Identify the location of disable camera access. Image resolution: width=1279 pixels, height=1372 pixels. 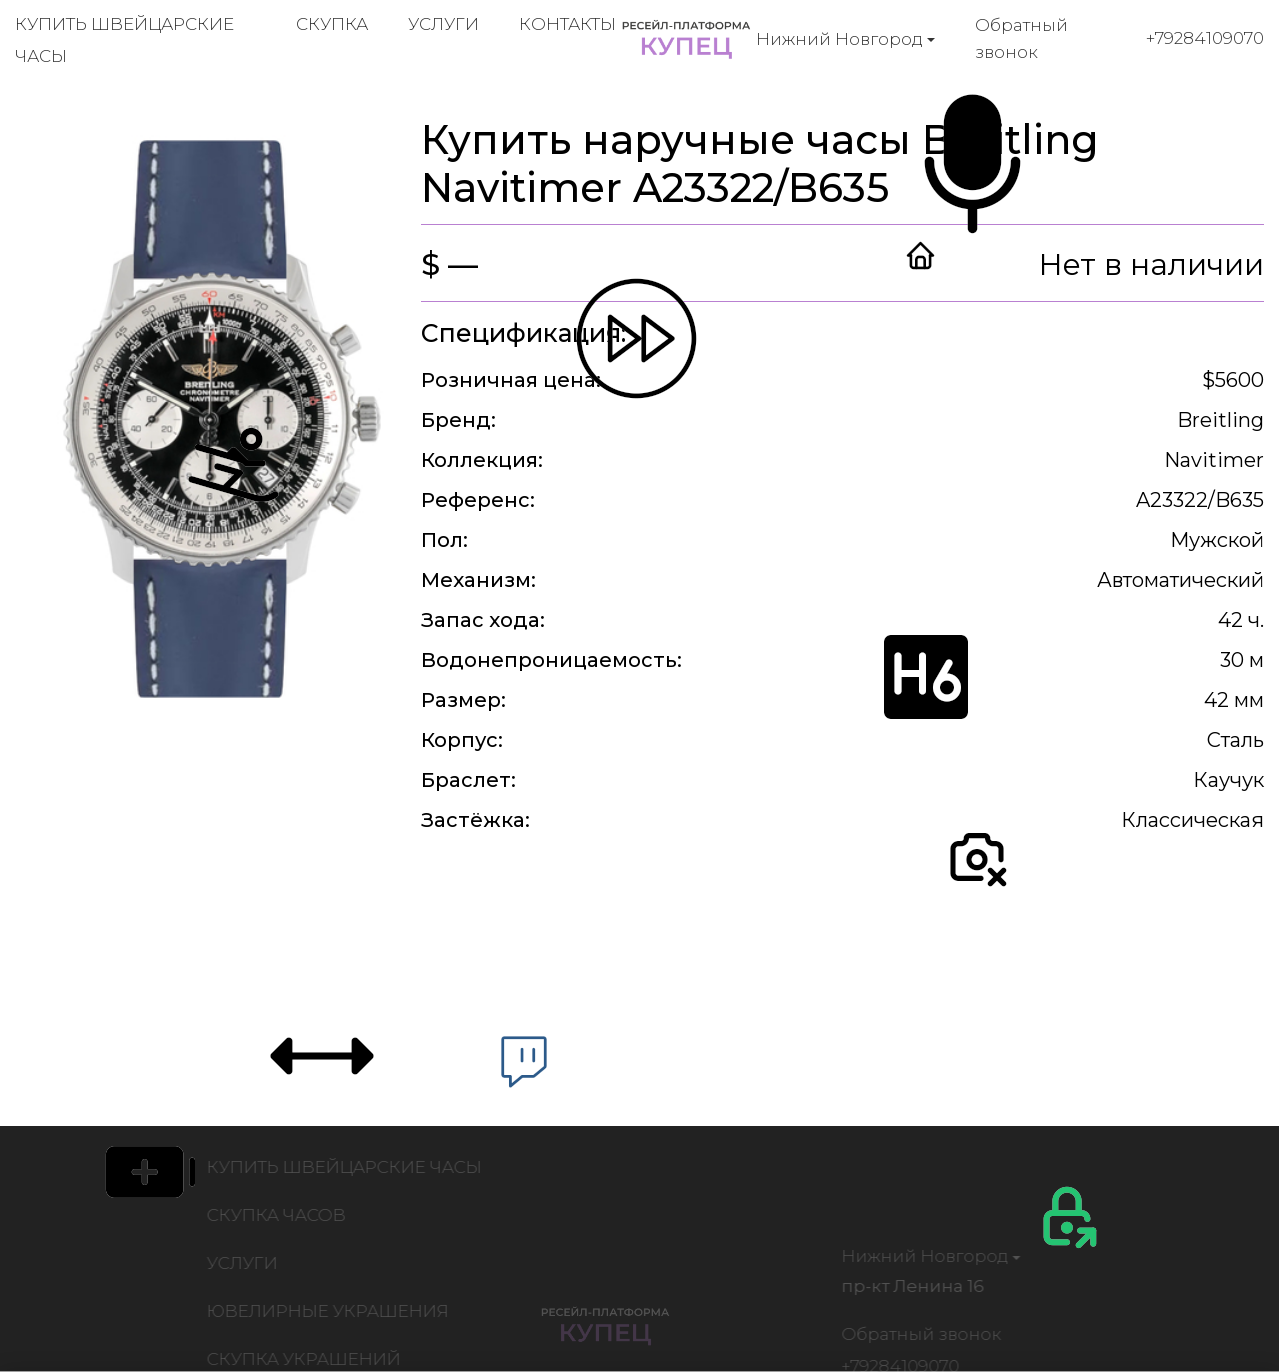
(977, 857).